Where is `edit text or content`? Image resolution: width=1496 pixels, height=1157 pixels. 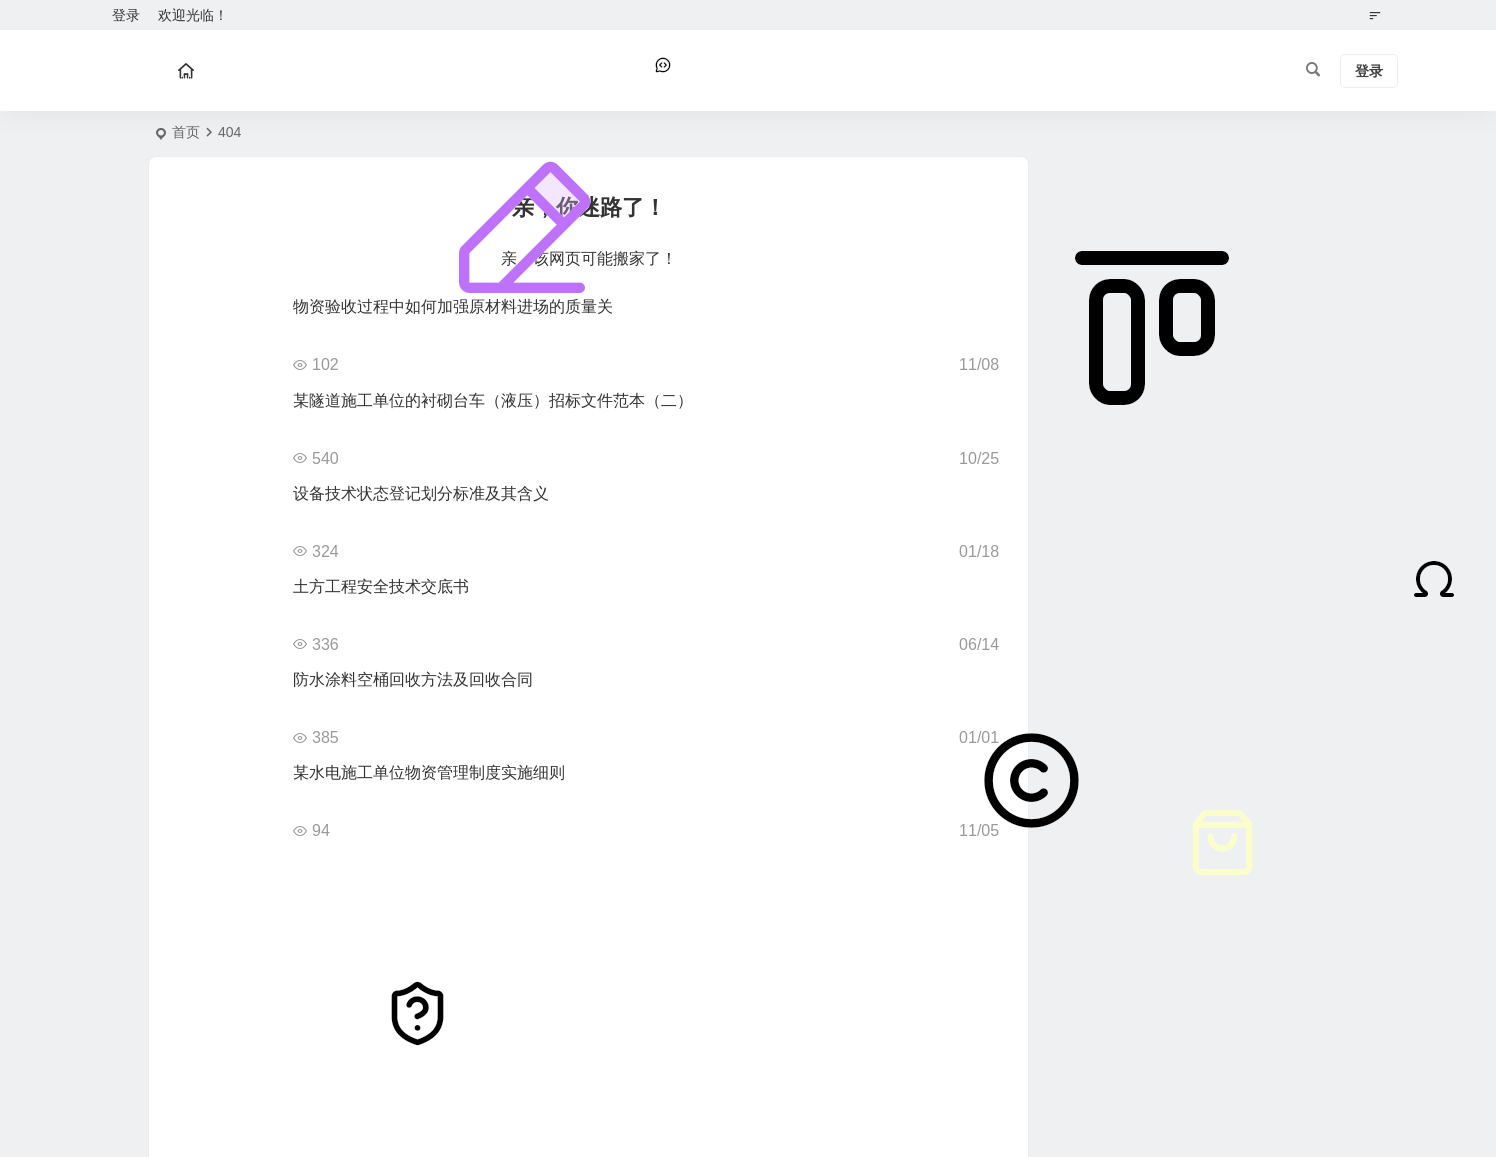 edit text or content is located at coordinates (522, 230).